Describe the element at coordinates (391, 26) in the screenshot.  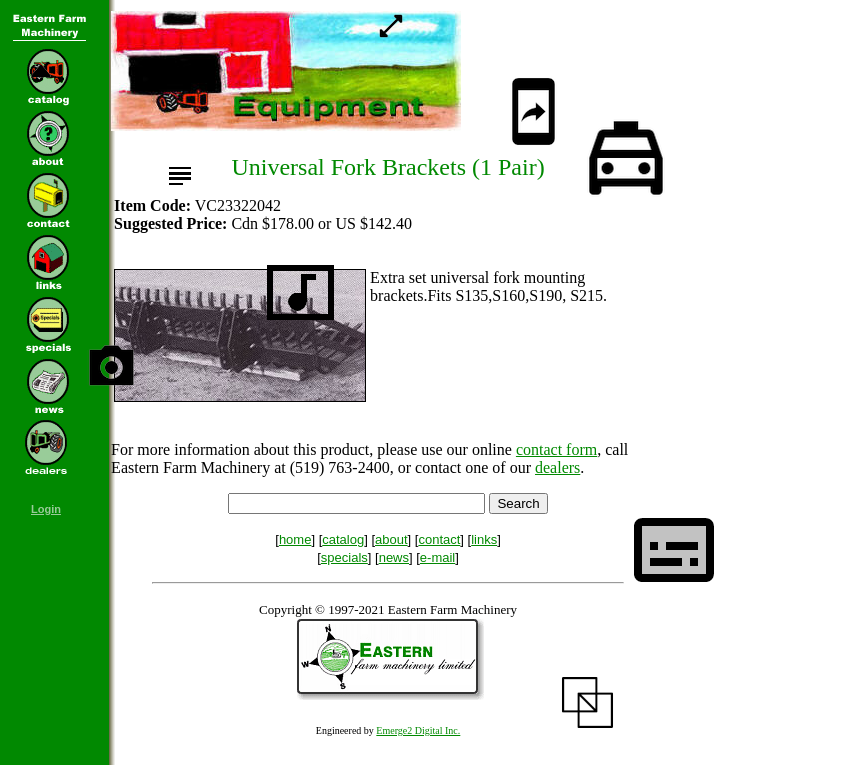
I see `expand to full screen` at that location.